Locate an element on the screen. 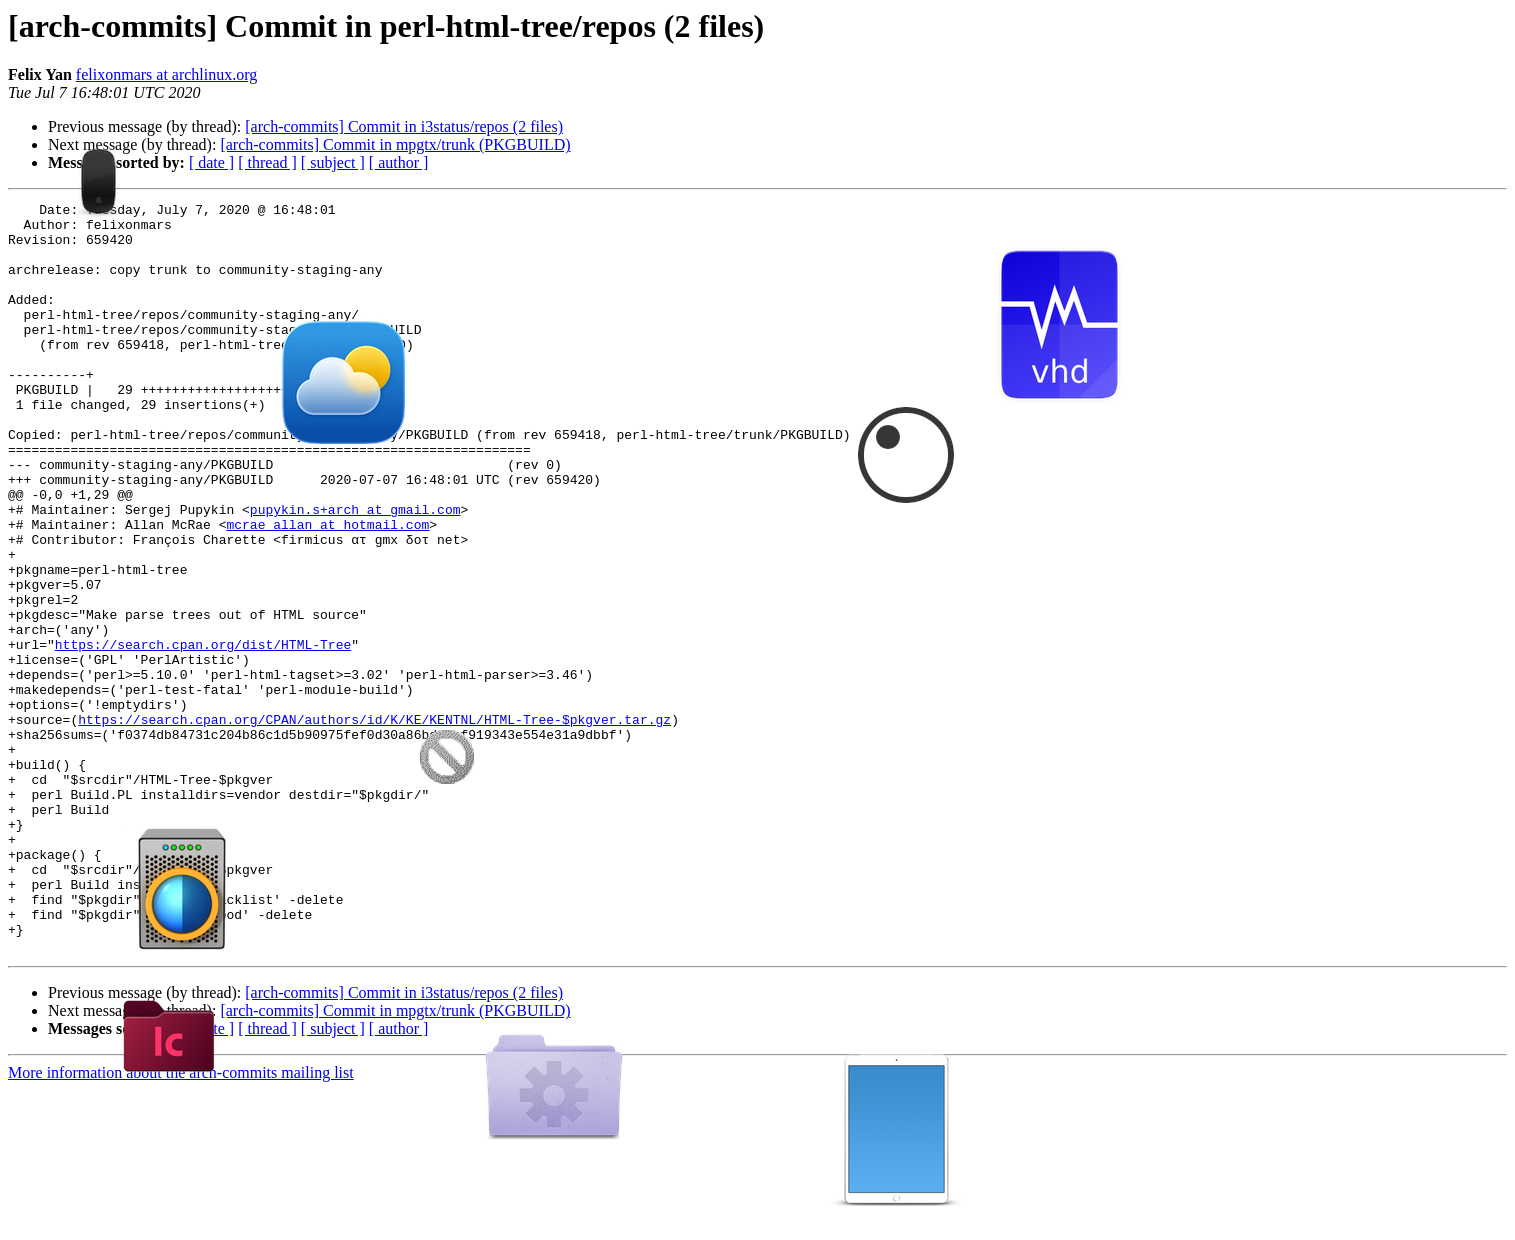 The image size is (1515, 1240). open the weather app is located at coordinates (343, 382).